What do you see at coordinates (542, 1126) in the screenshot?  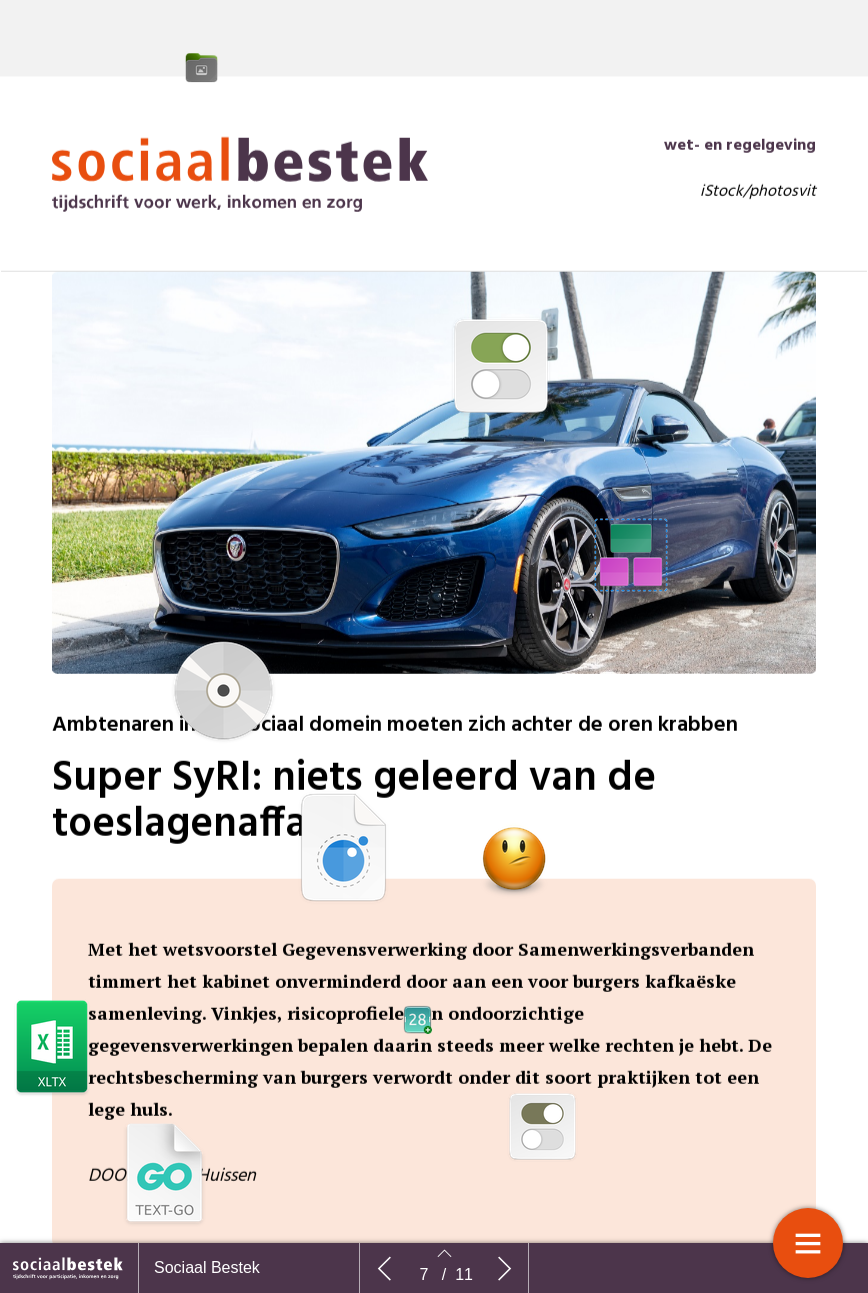 I see `open system settings or preferences` at bounding box center [542, 1126].